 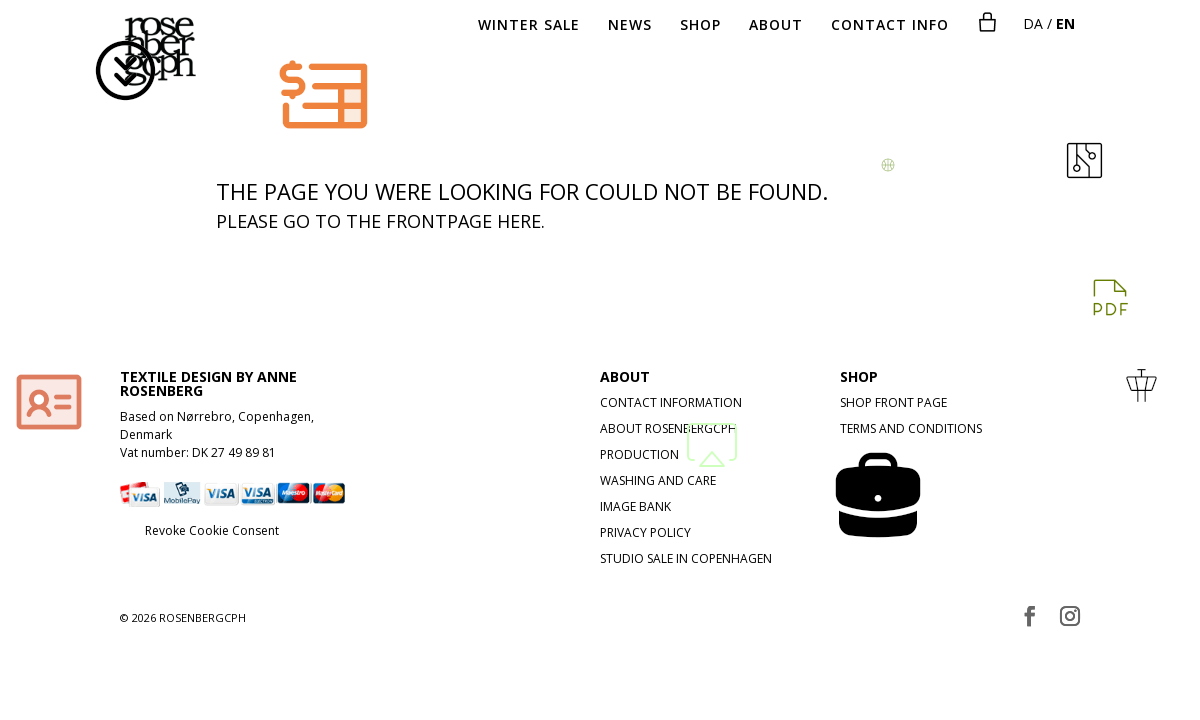 I want to click on view your profile or identification details, so click(x=49, y=402).